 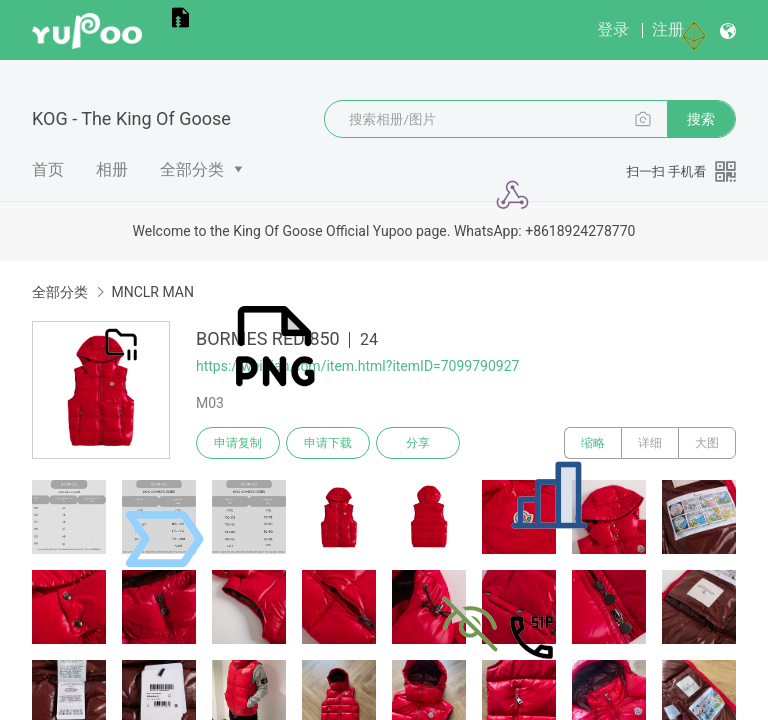 What do you see at coordinates (274, 349) in the screenshot?
I see `a PNG image file` at bounding box center [274, 349].